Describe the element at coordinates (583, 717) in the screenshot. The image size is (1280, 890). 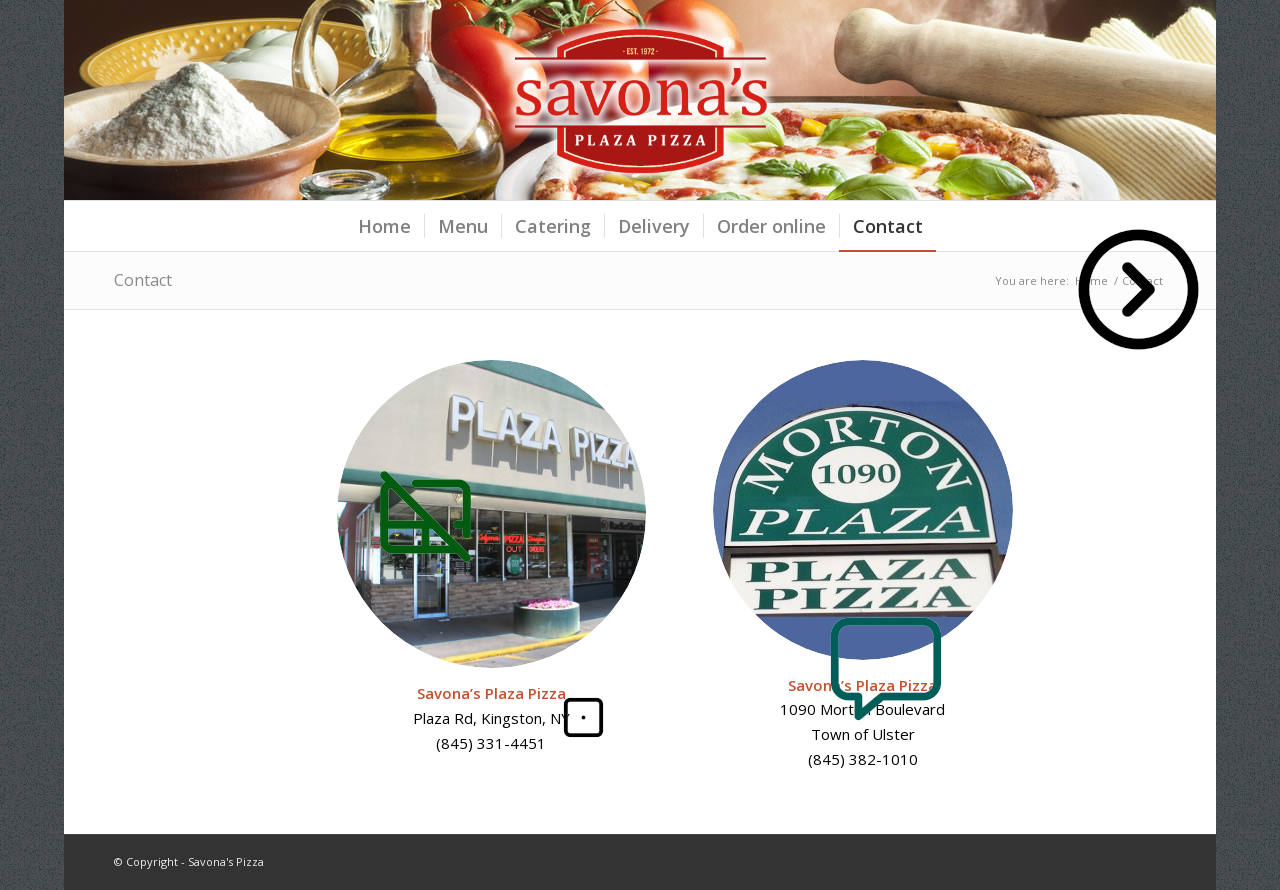
I see `roll the dice or generate a random result` at that location.